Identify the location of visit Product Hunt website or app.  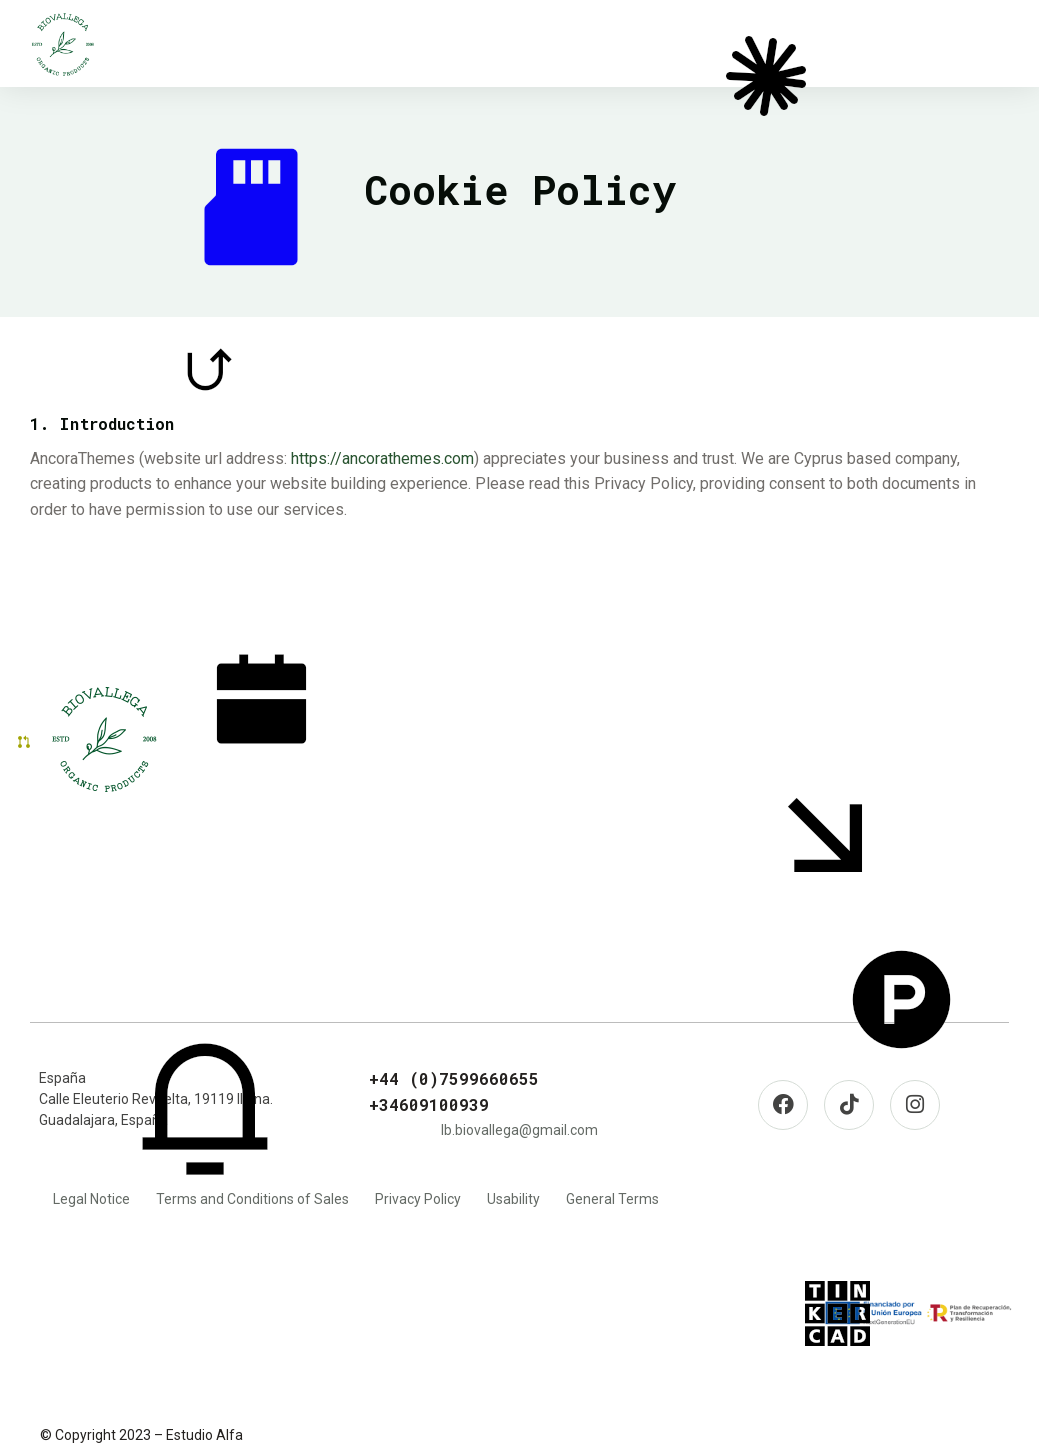
(901, 999).